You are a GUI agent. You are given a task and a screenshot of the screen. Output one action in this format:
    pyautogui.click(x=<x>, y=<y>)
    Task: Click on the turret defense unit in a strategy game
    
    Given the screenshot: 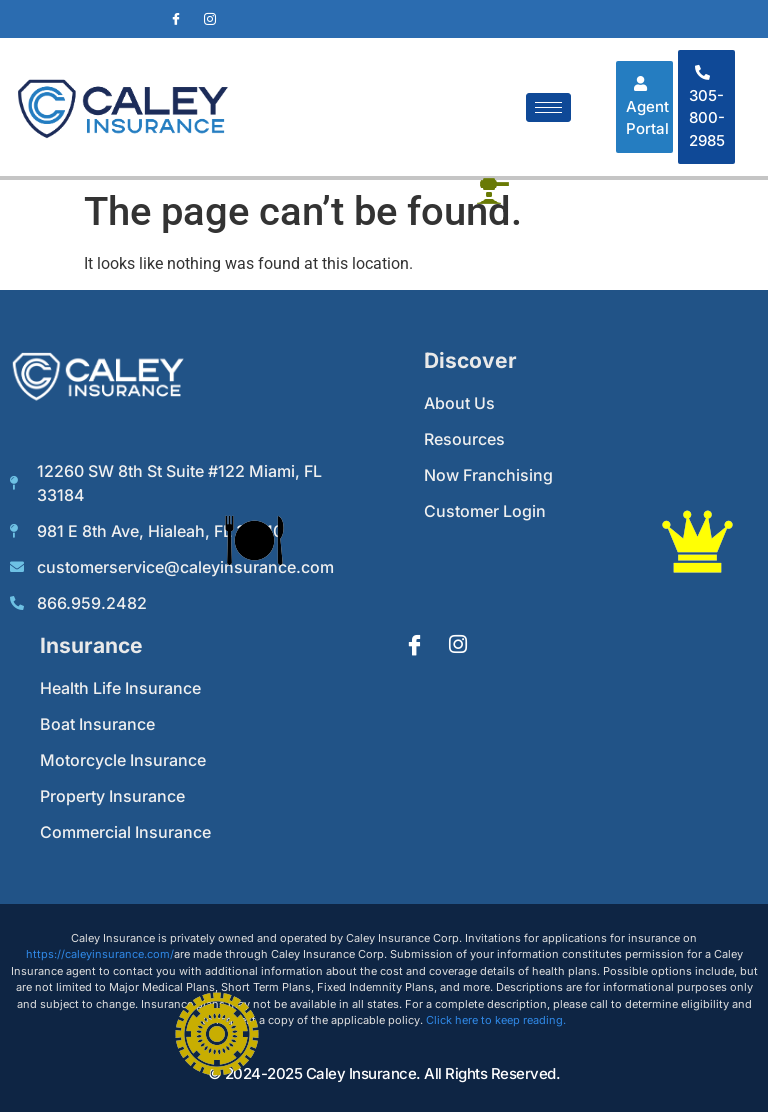 What is the action you would take?
    pyautogui.click(x=493, y=191)
    